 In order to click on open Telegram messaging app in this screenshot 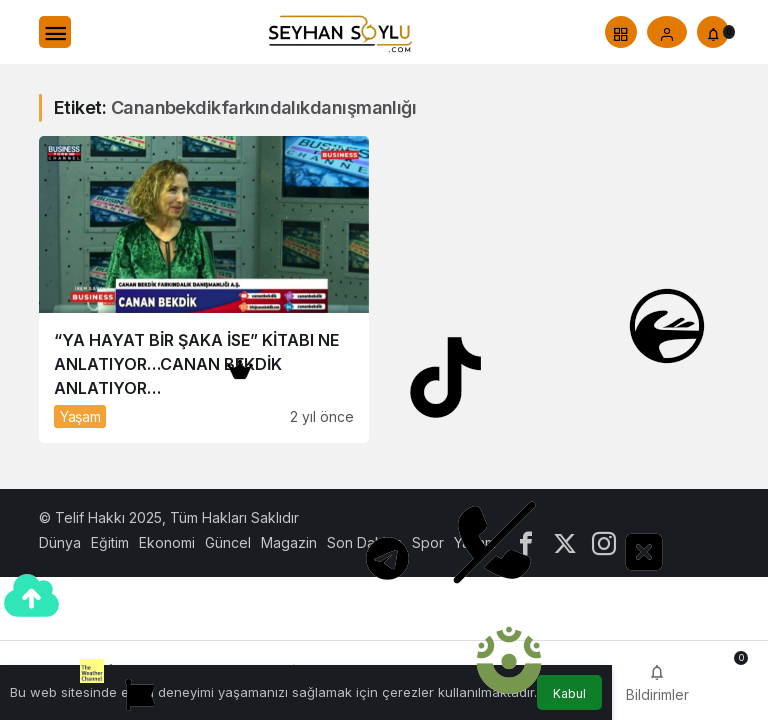, I will do `click(387, 558)`.